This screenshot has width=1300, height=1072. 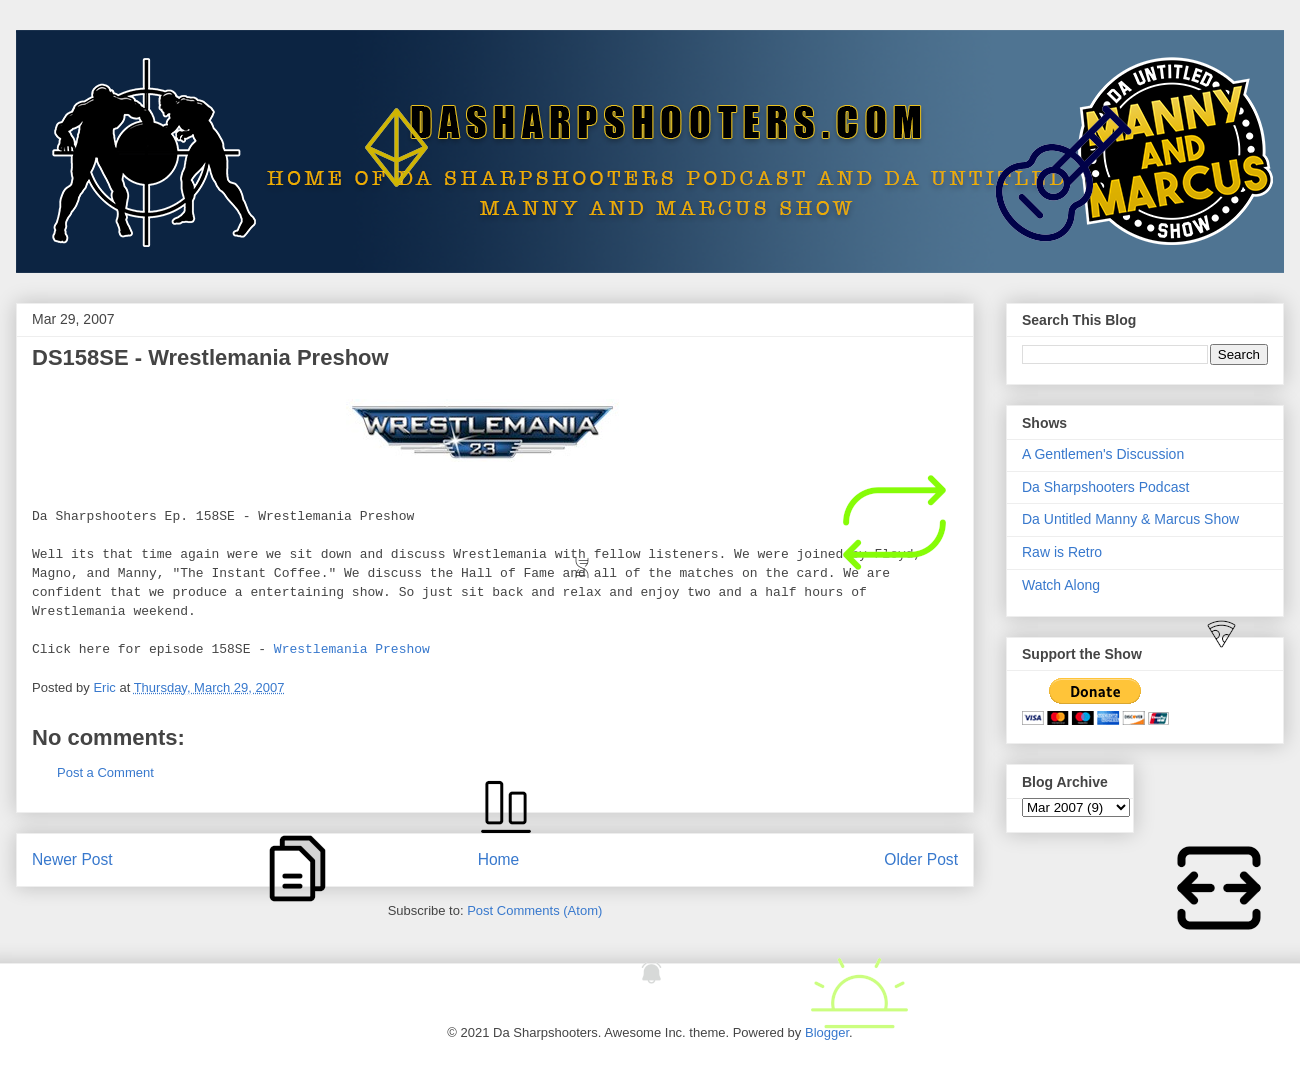 What do you see at coordinates (1221, 633) in the screenshot?
I see `browse food delivery options` at bounding box center [1221, 633].